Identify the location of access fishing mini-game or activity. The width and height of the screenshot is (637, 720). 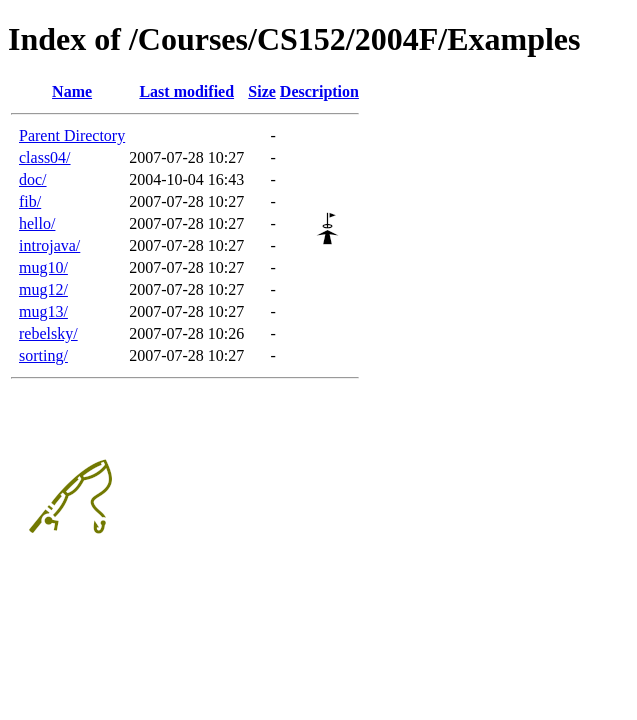
(70, 496).